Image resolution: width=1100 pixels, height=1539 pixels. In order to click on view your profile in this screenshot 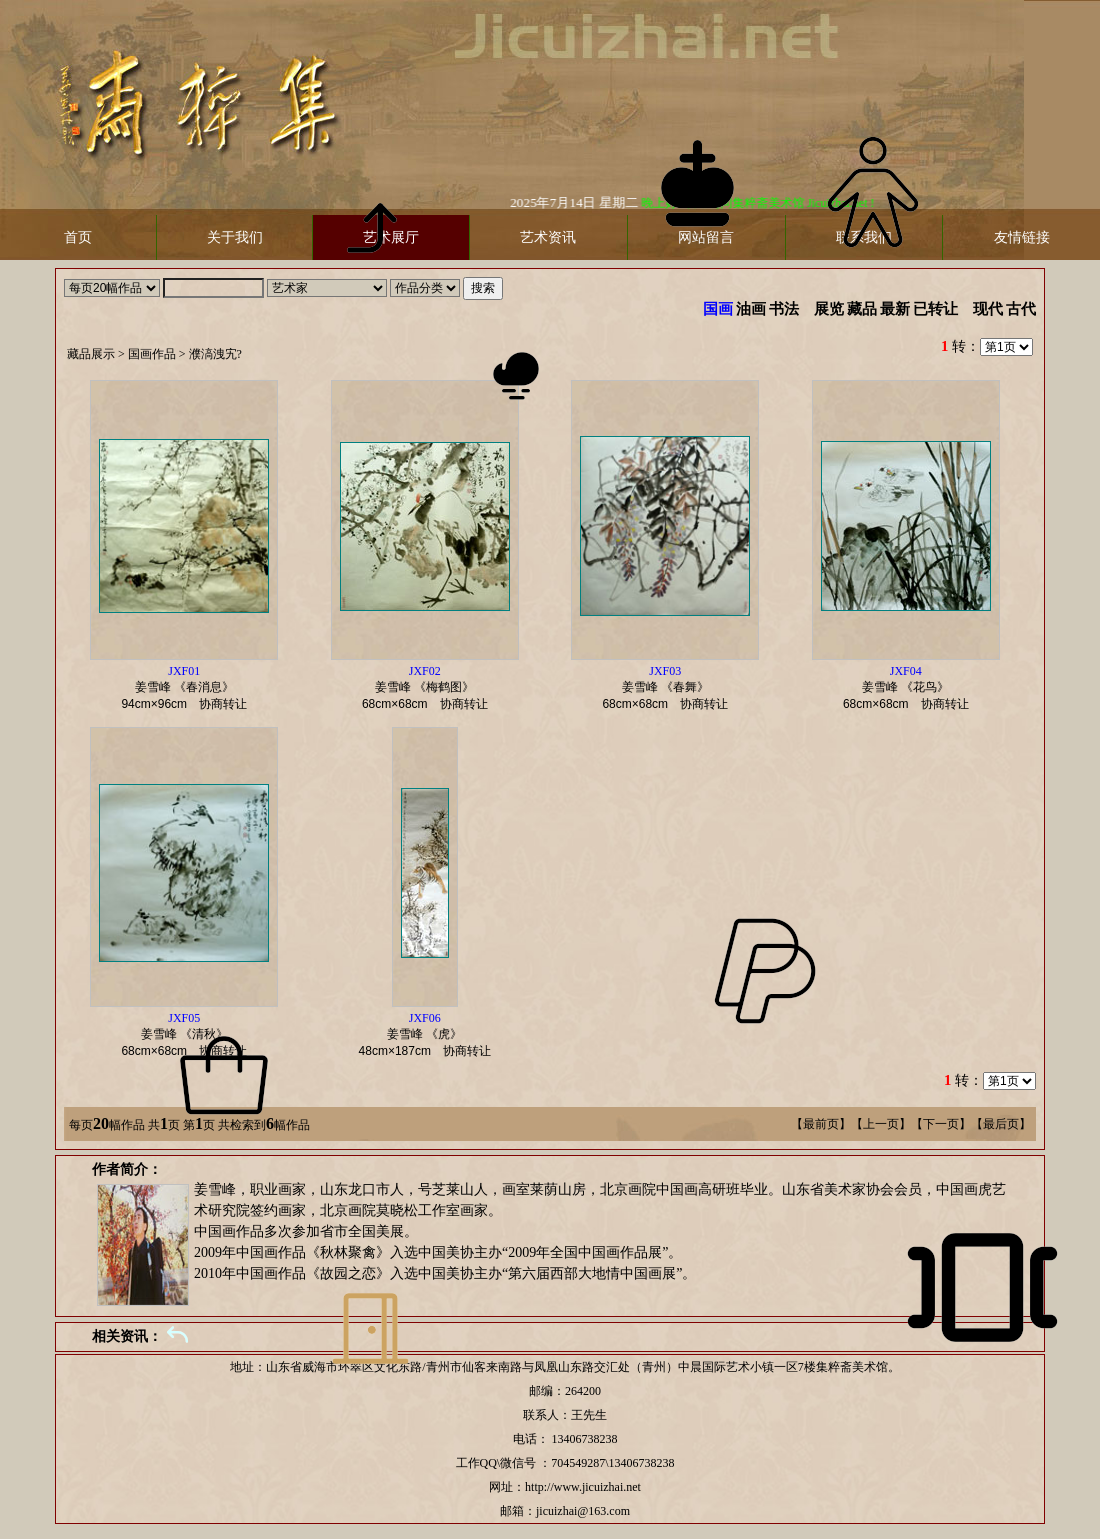, I will do `click(873, 194)`.